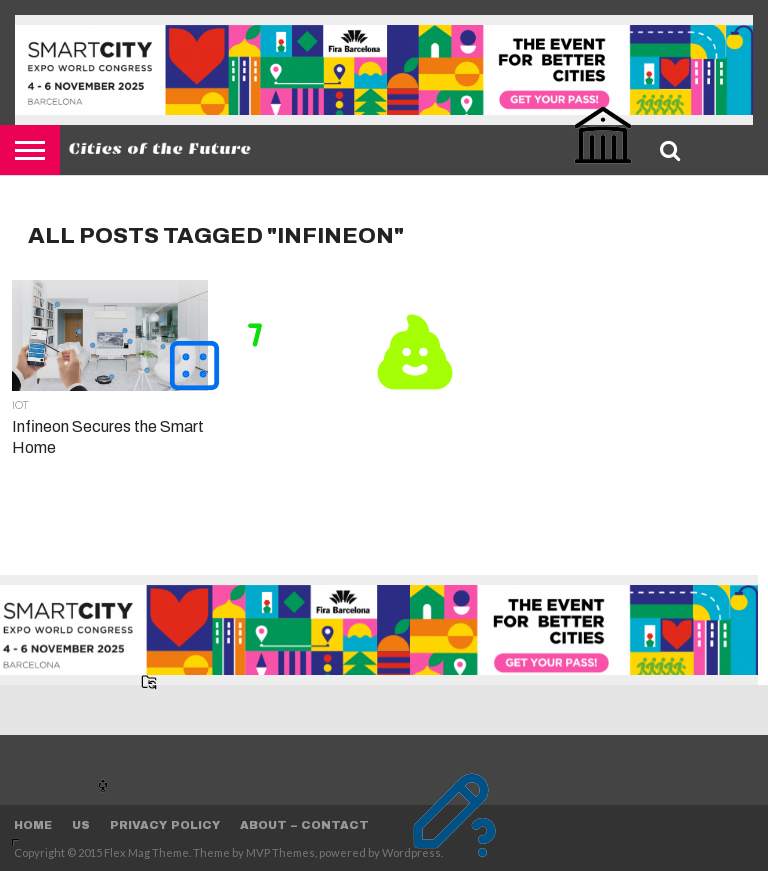  I want to click on randomize or shuffle content, so click(194, 365).